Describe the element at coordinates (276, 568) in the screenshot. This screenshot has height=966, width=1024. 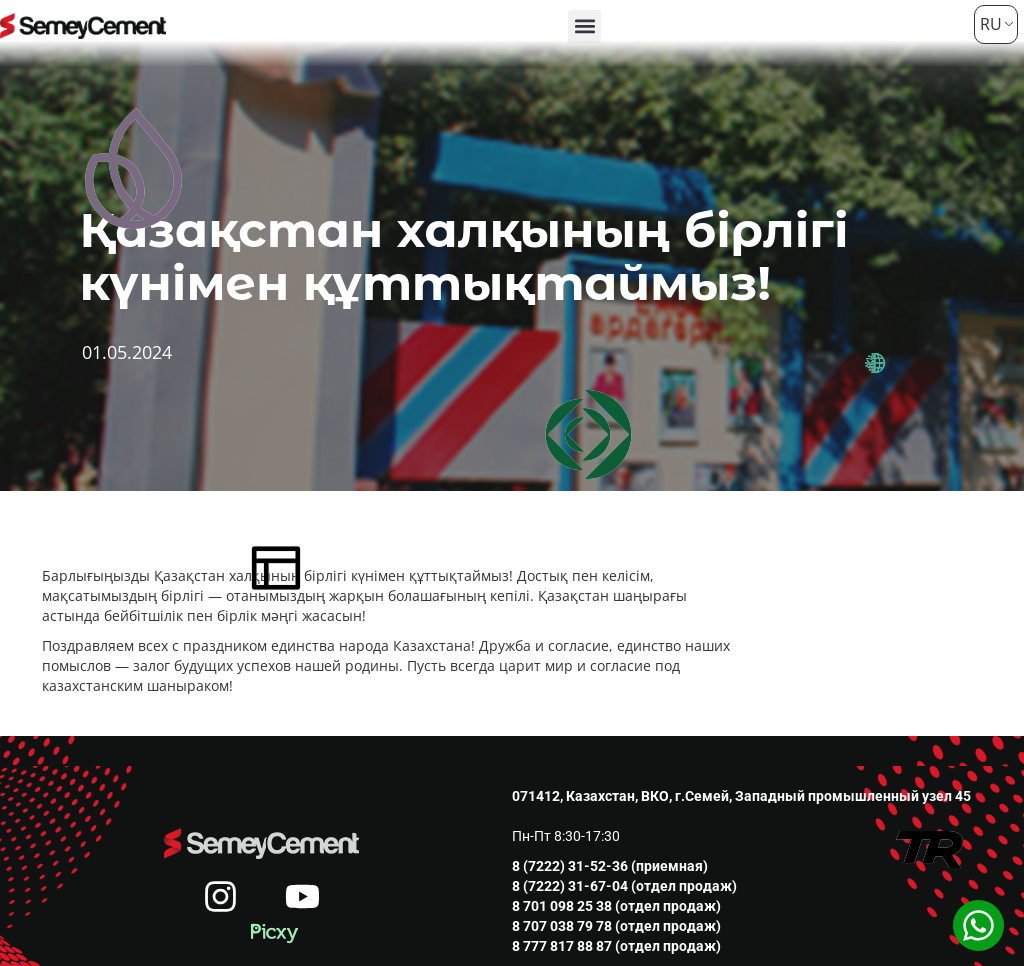
I see `switch to sidebar layout view` at that location.